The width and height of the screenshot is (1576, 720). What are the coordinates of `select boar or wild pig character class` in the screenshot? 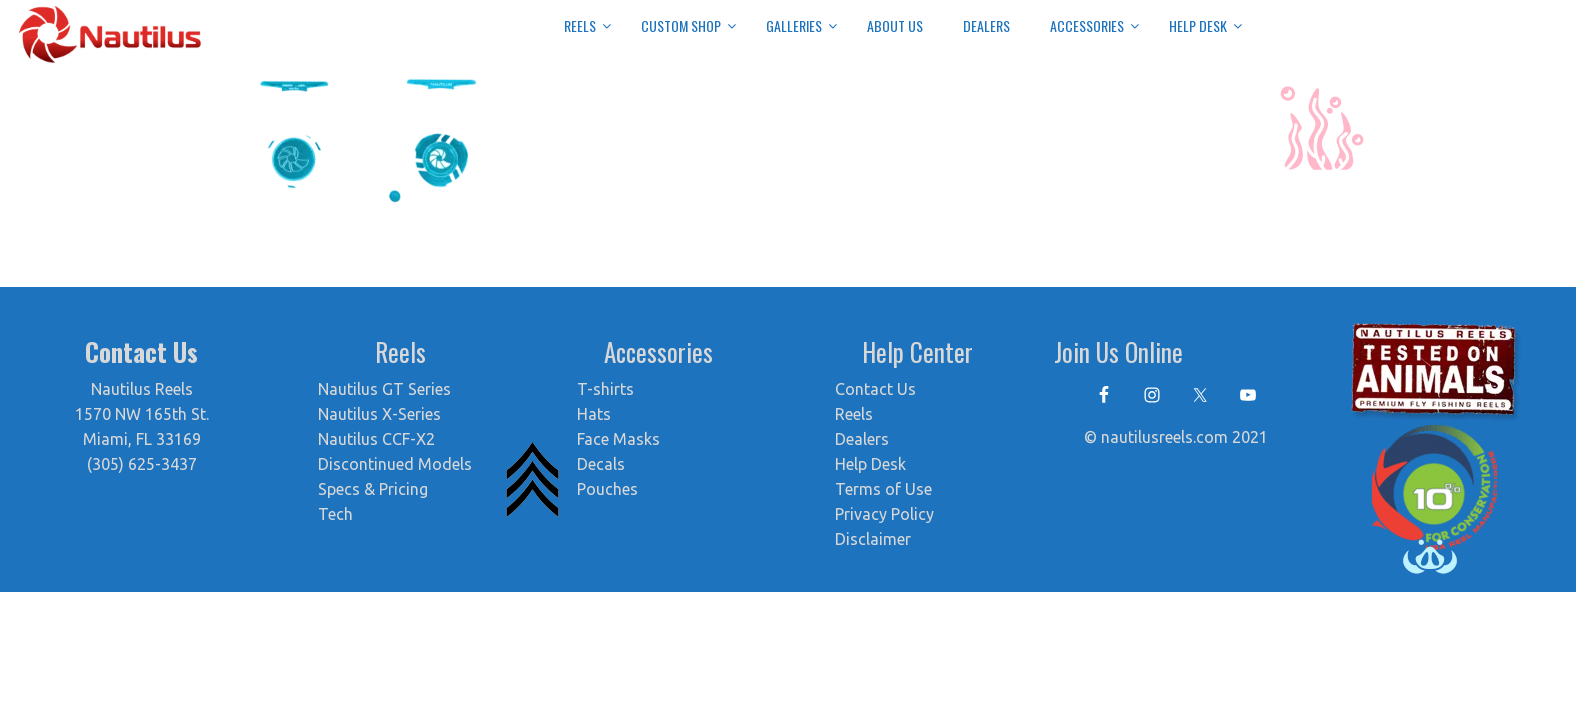 It's located at (1430, 555).